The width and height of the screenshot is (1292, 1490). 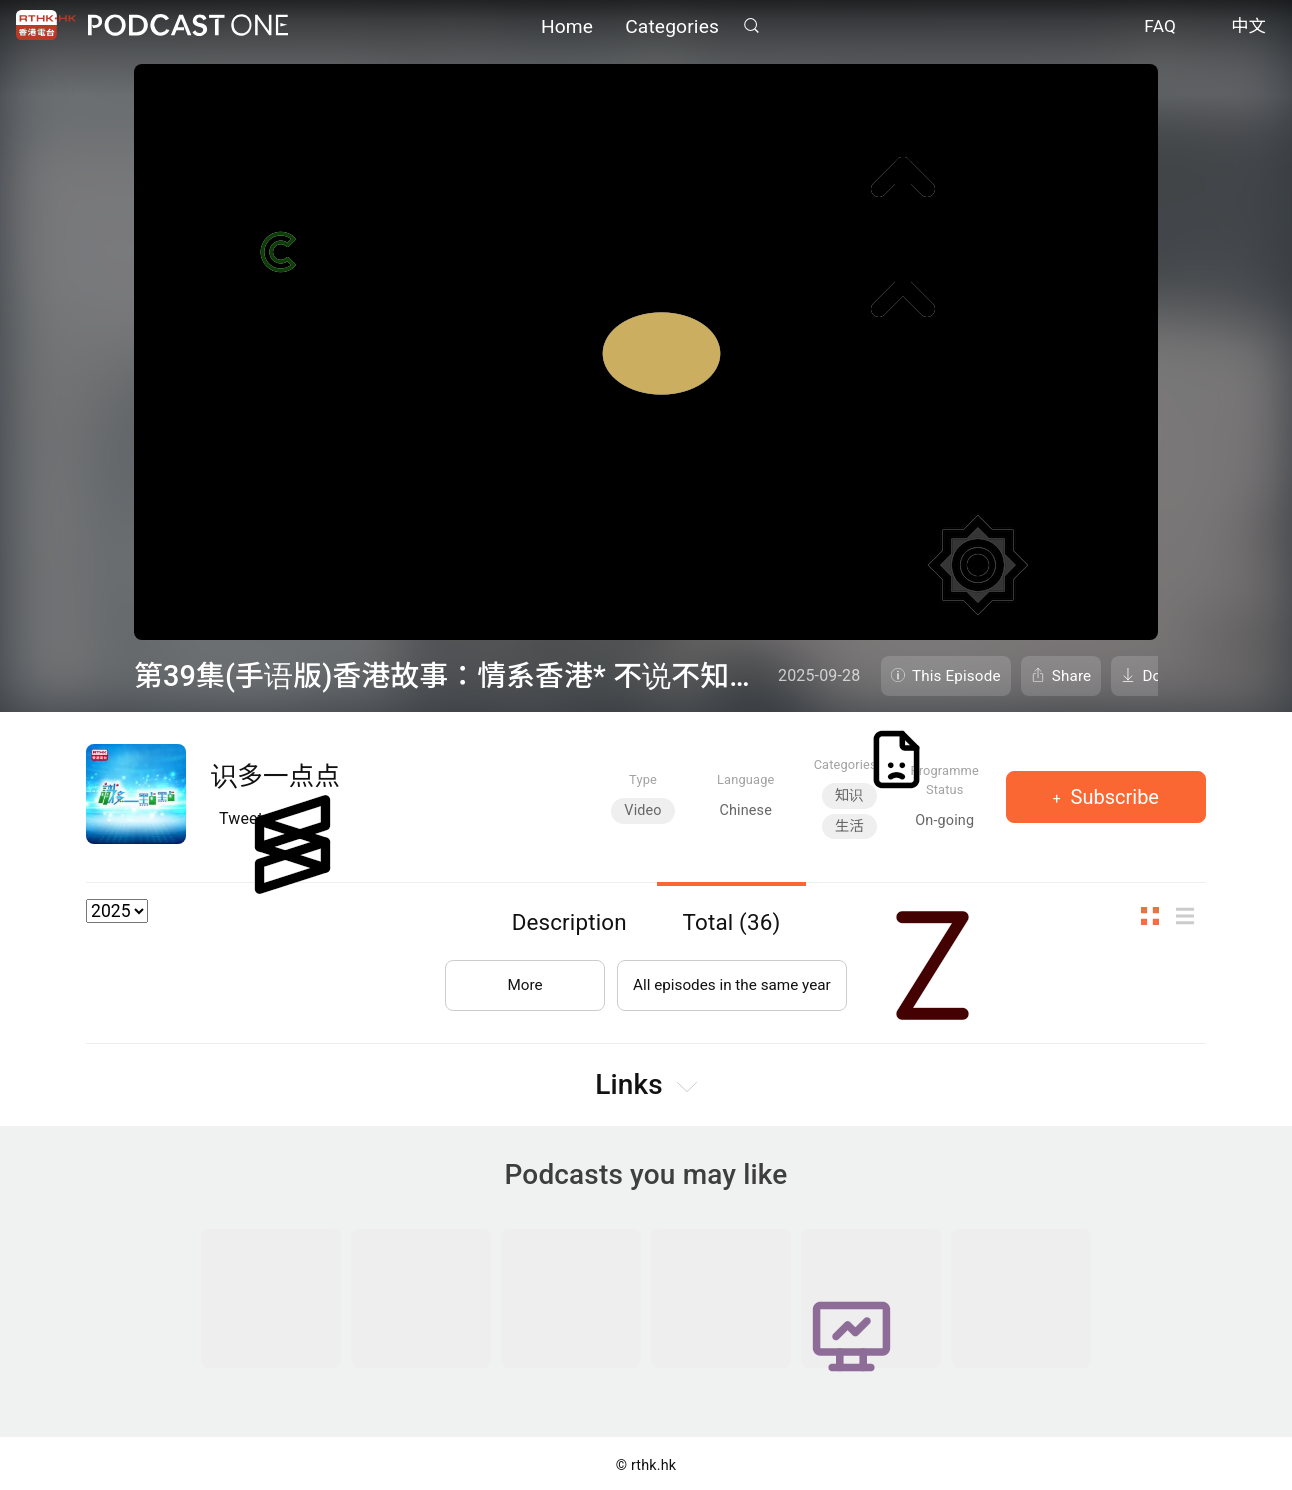 What do you see at coordinates (932, 965) in the screenshot?
I see `alphabetical sorting option for letter Z` at bounding box center [932, 965].